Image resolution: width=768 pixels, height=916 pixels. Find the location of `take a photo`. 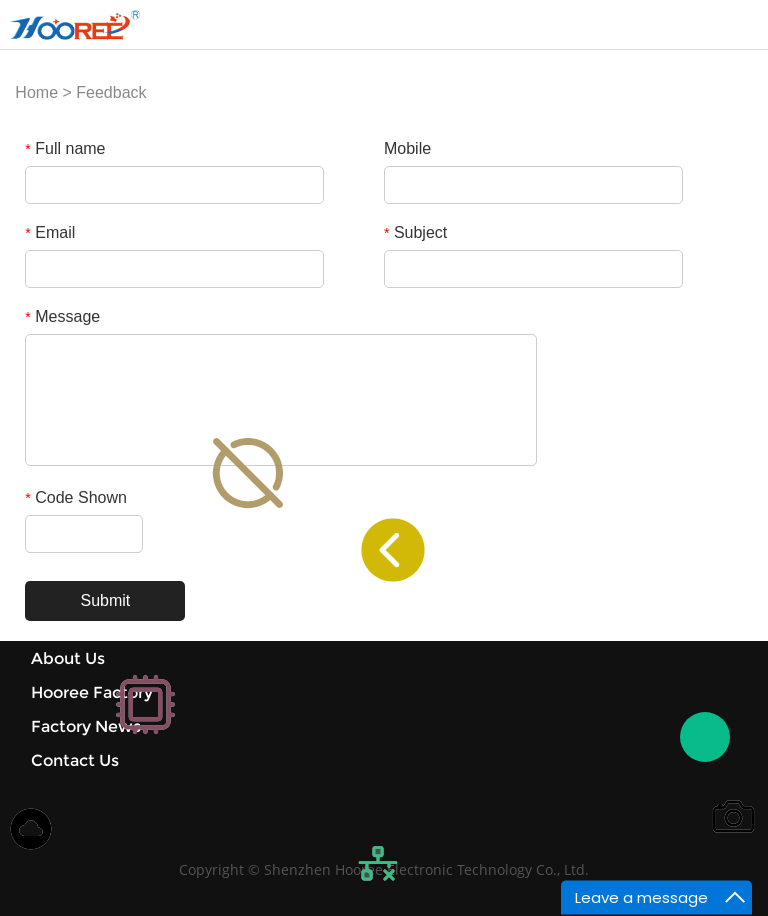

take a photo is located at coordinates (733, 816).